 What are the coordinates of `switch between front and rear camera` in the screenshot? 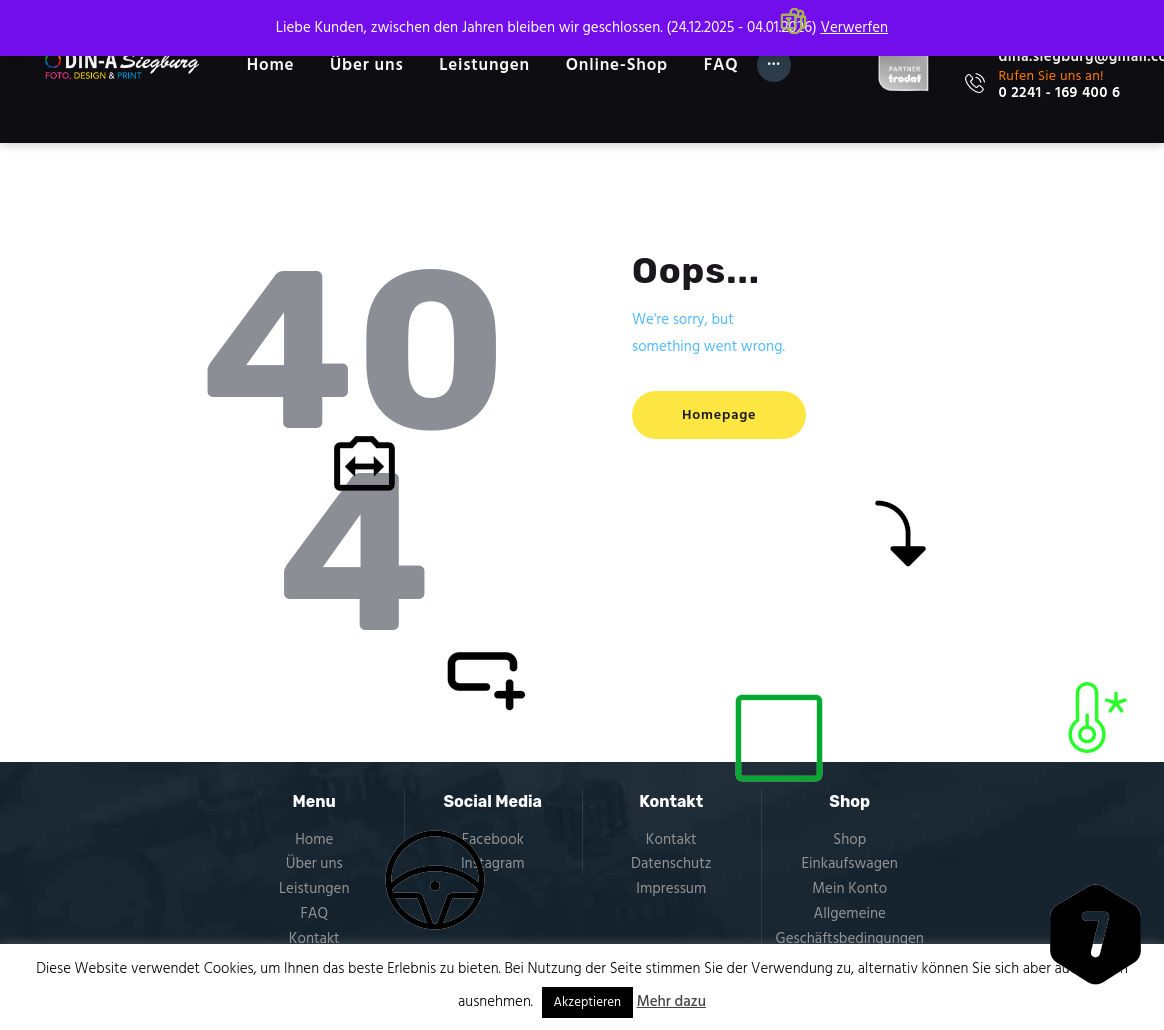 It's located at (364, 466).